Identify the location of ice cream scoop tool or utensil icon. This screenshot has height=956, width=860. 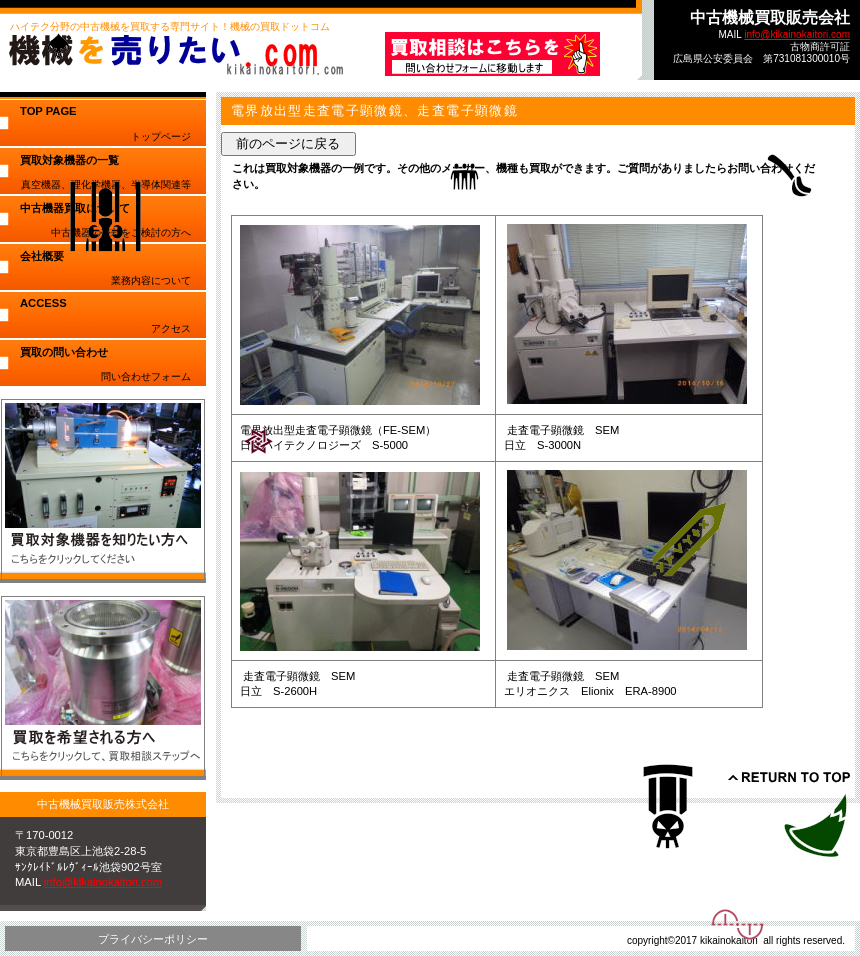
(789, 175).